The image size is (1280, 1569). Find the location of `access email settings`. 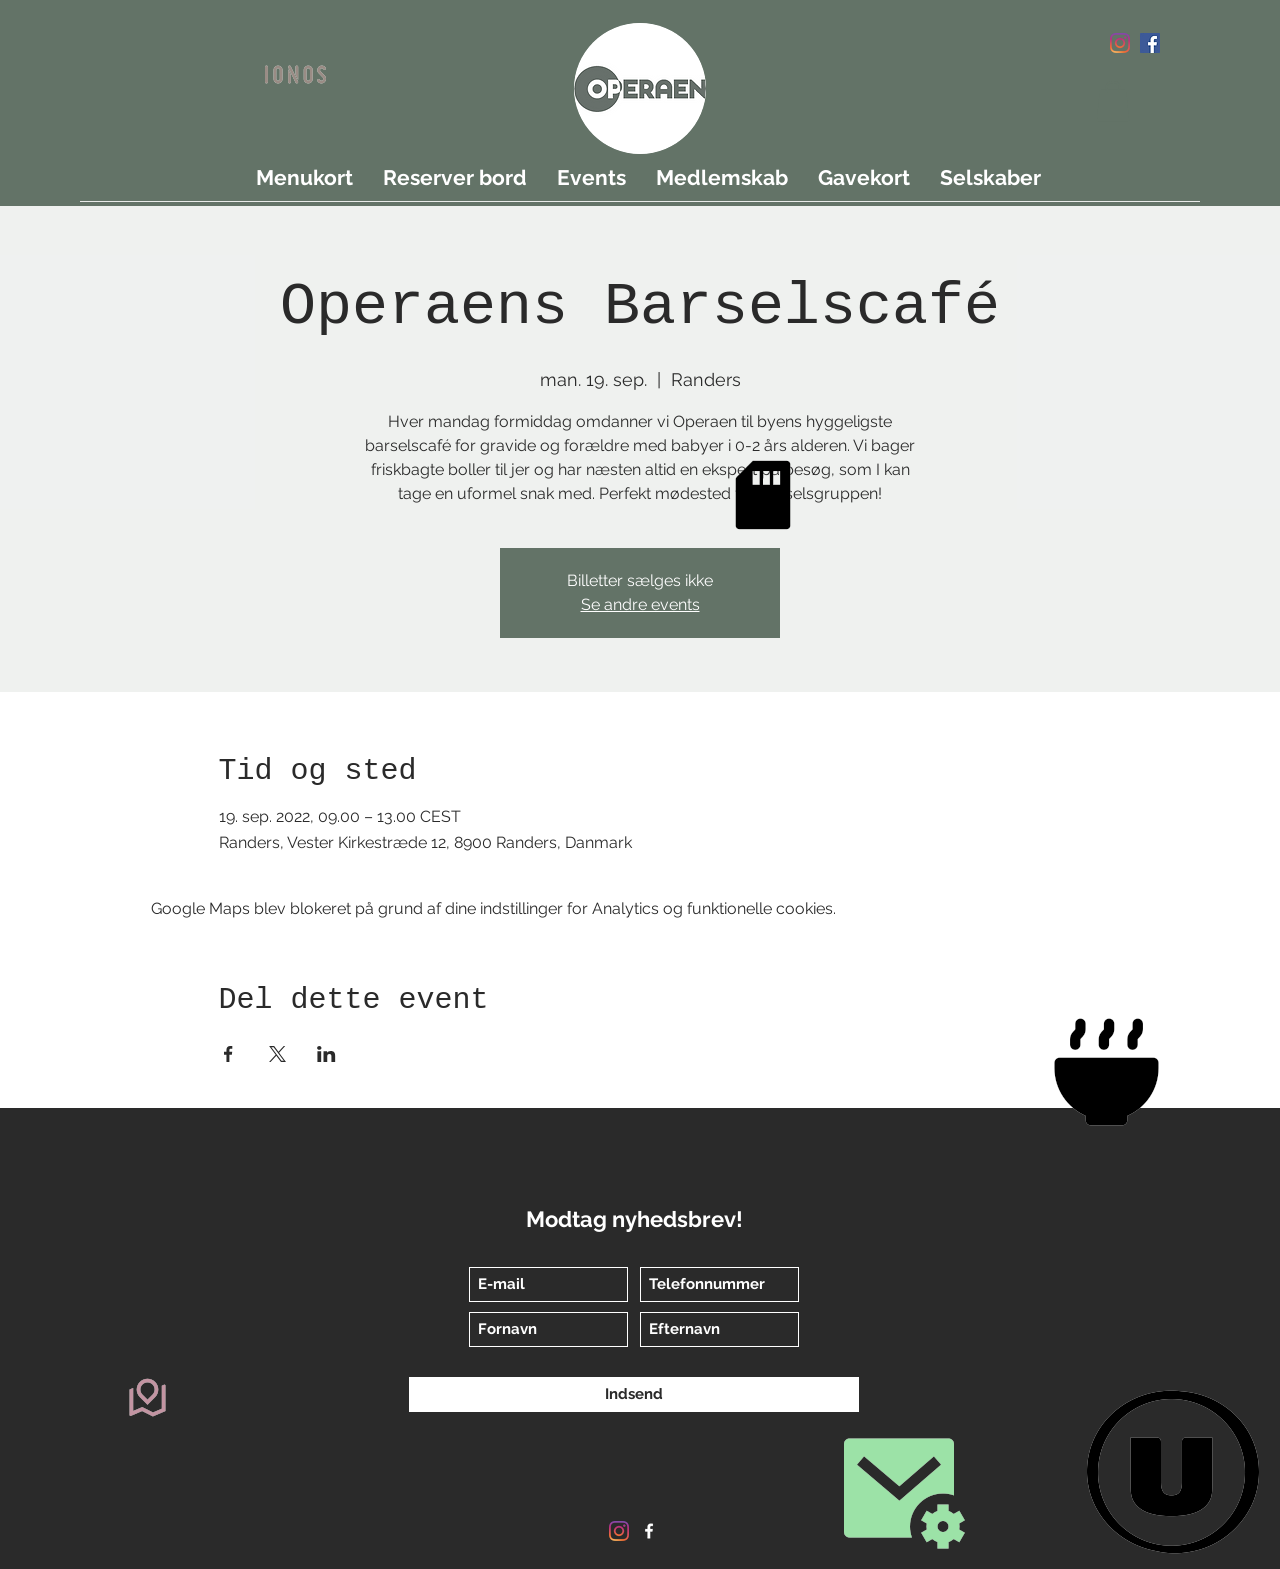

access email settings is located at coordinates (899, 1488).